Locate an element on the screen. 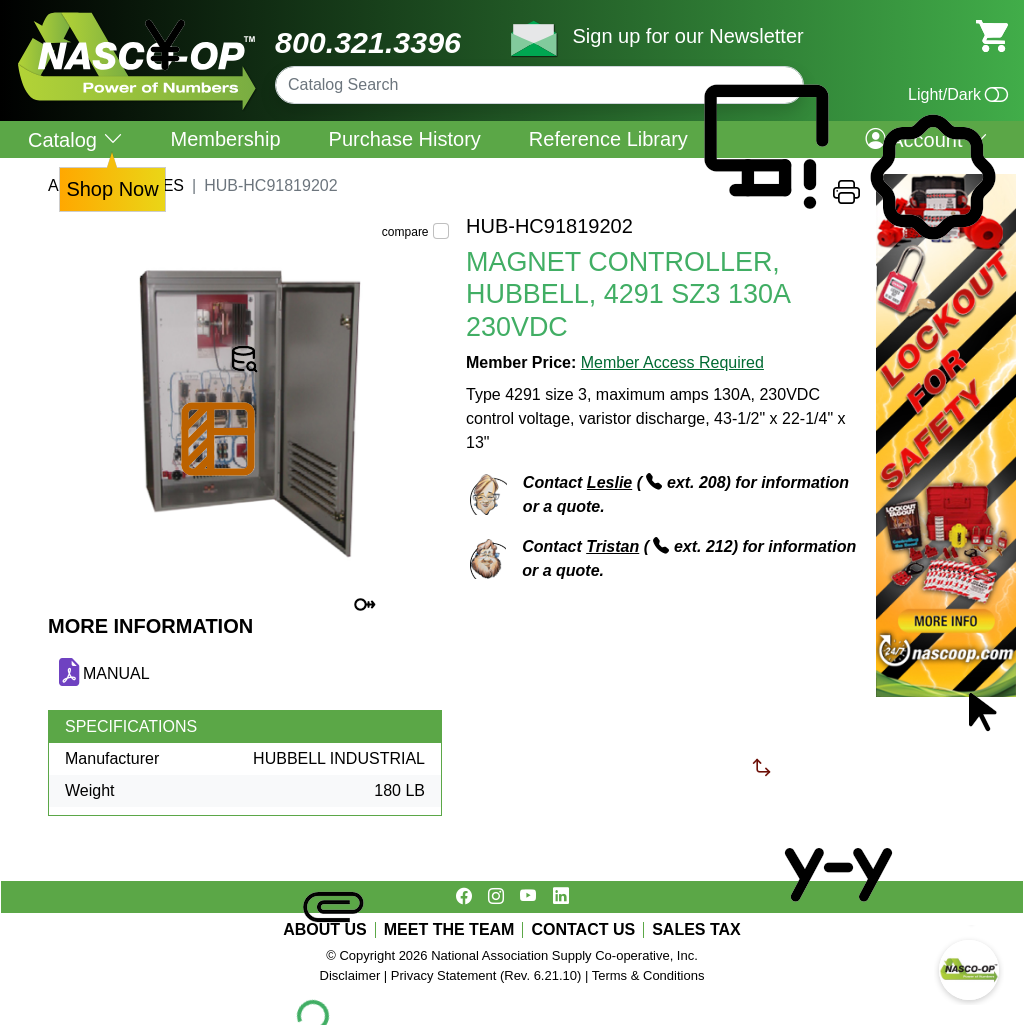 This screenshot has width=1024, height=1025. indicates an achievement or badge earned is located at coordinates (933, 177).